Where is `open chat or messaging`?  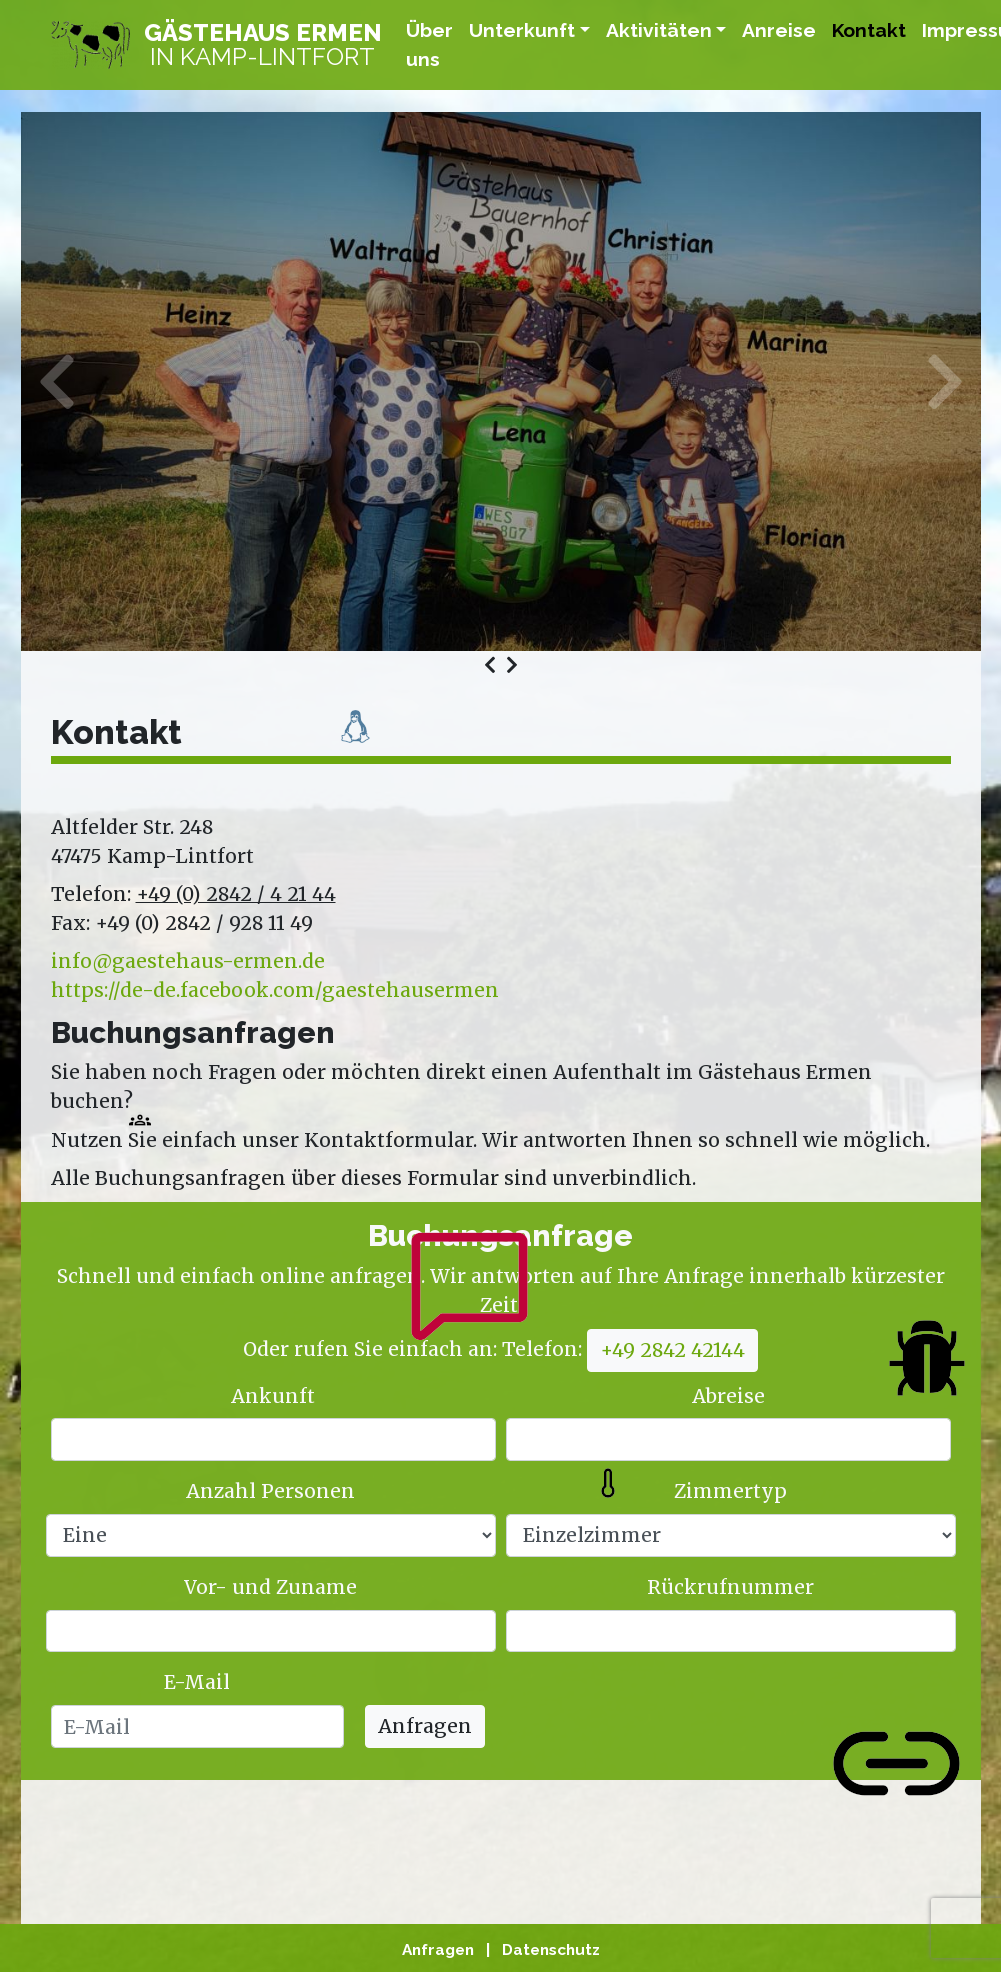 open chat or messaging is located at coordinates (469, 1277).